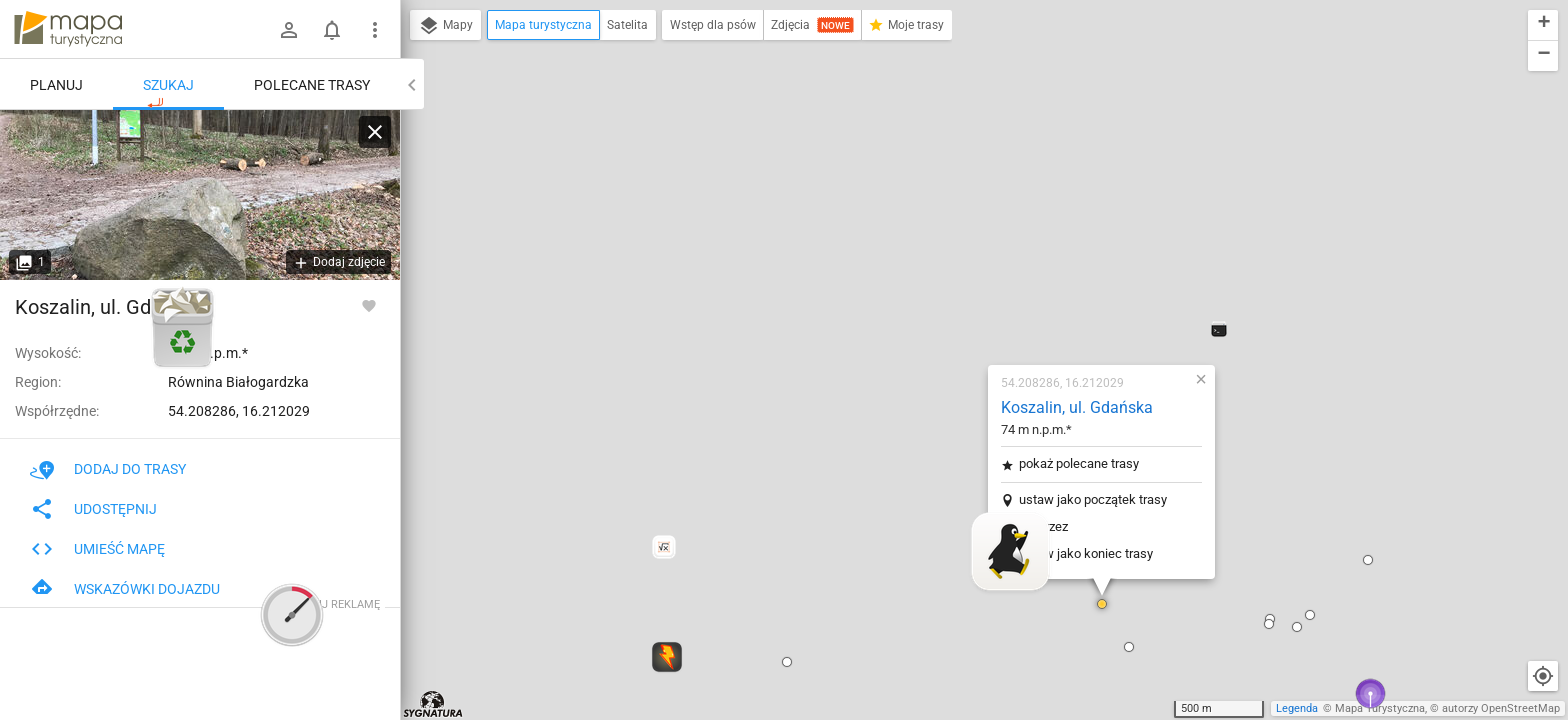 This screenshot has height=720, width=1568. Describe the element at coordinates (182, 327) in the screenshot. I see `view deleted files in trash` at that location.